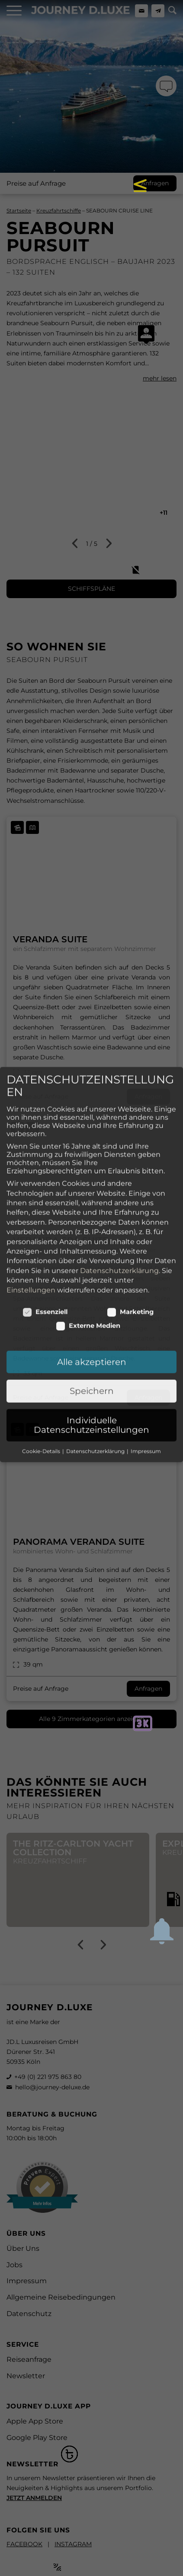 This screenshot has height=2576, width=183. What do you see at coordinates (173, 1899) in the screenshot?
I see `find nearby gas stations` at bounding box center [173, 1899].